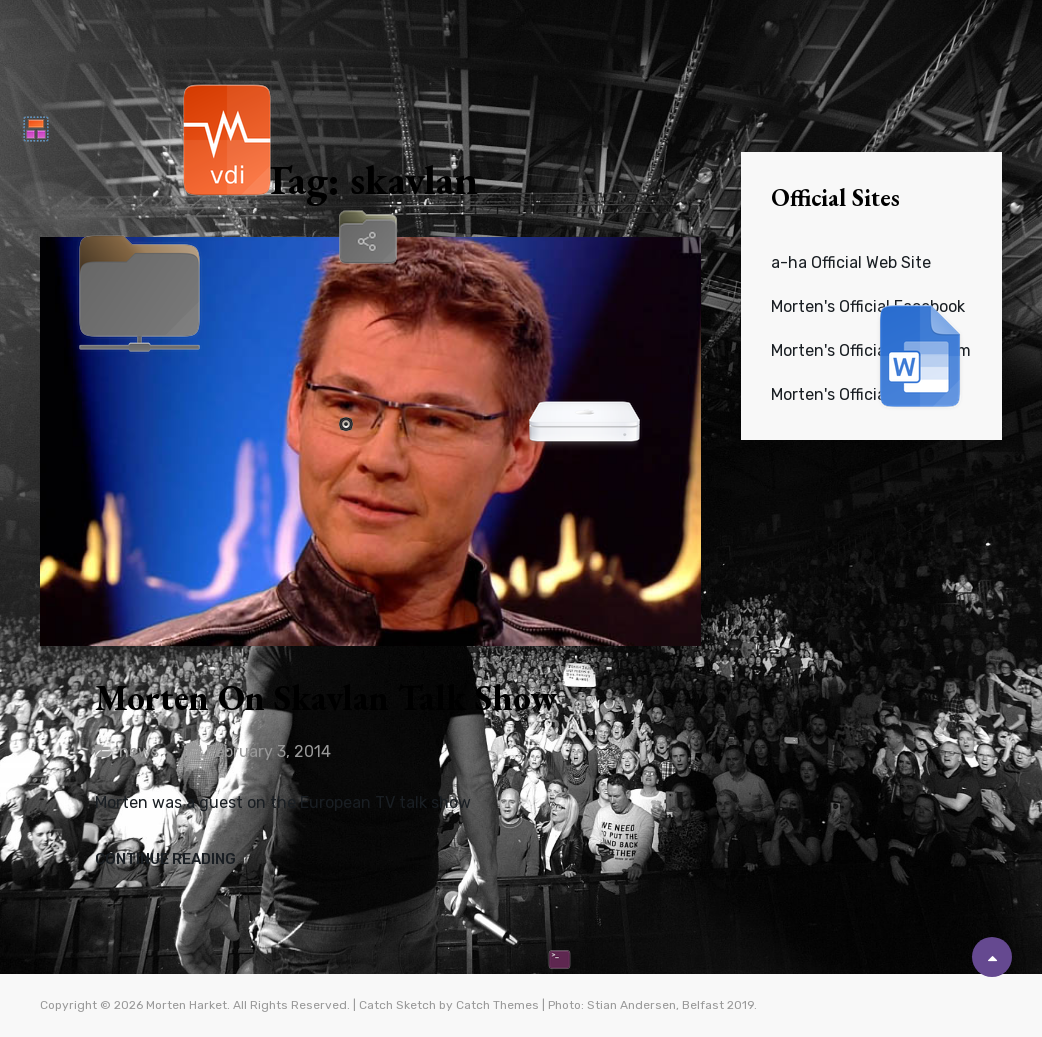 Image resolution: width=1042 pixels, height=1037 pixels. What do you see at coordinates (368, 237) in the screenshot?
I see `access your public shared files folder` at bounding box center [368, 237].